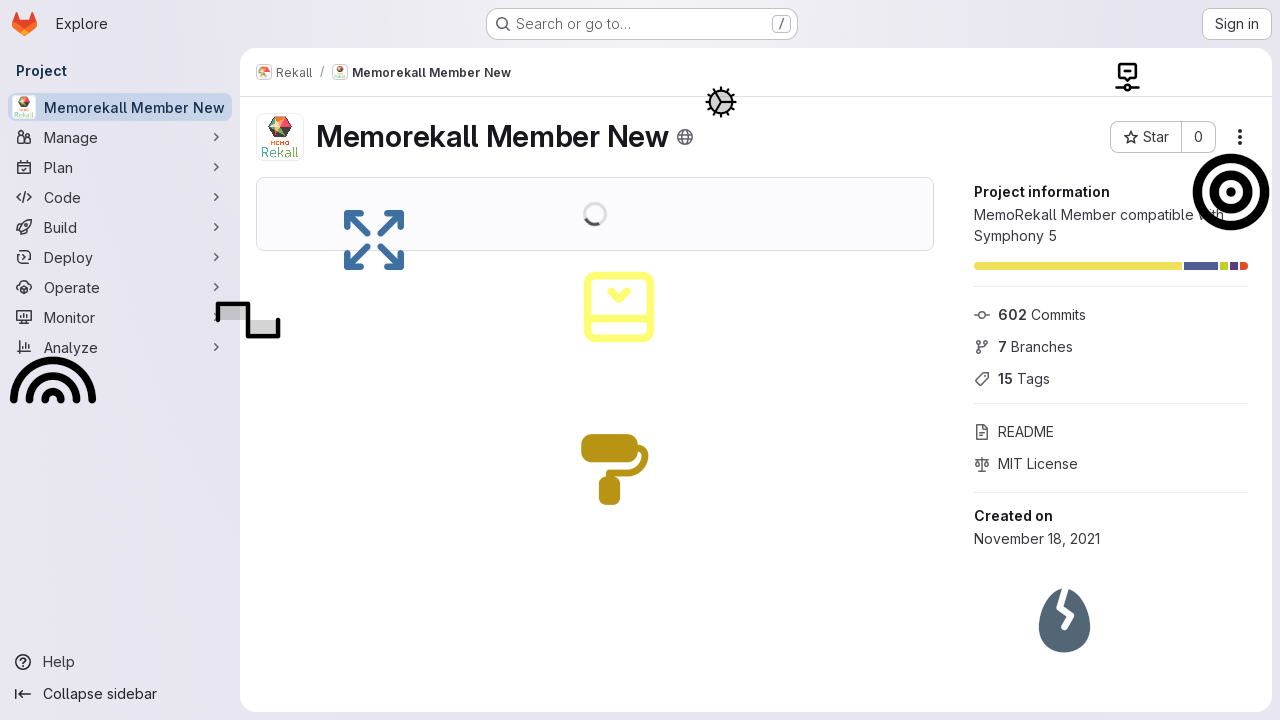  Describe the element at coordinates (619, 307) in the screenshot. I see `collapse the bottom panel or toolbar` at that location.